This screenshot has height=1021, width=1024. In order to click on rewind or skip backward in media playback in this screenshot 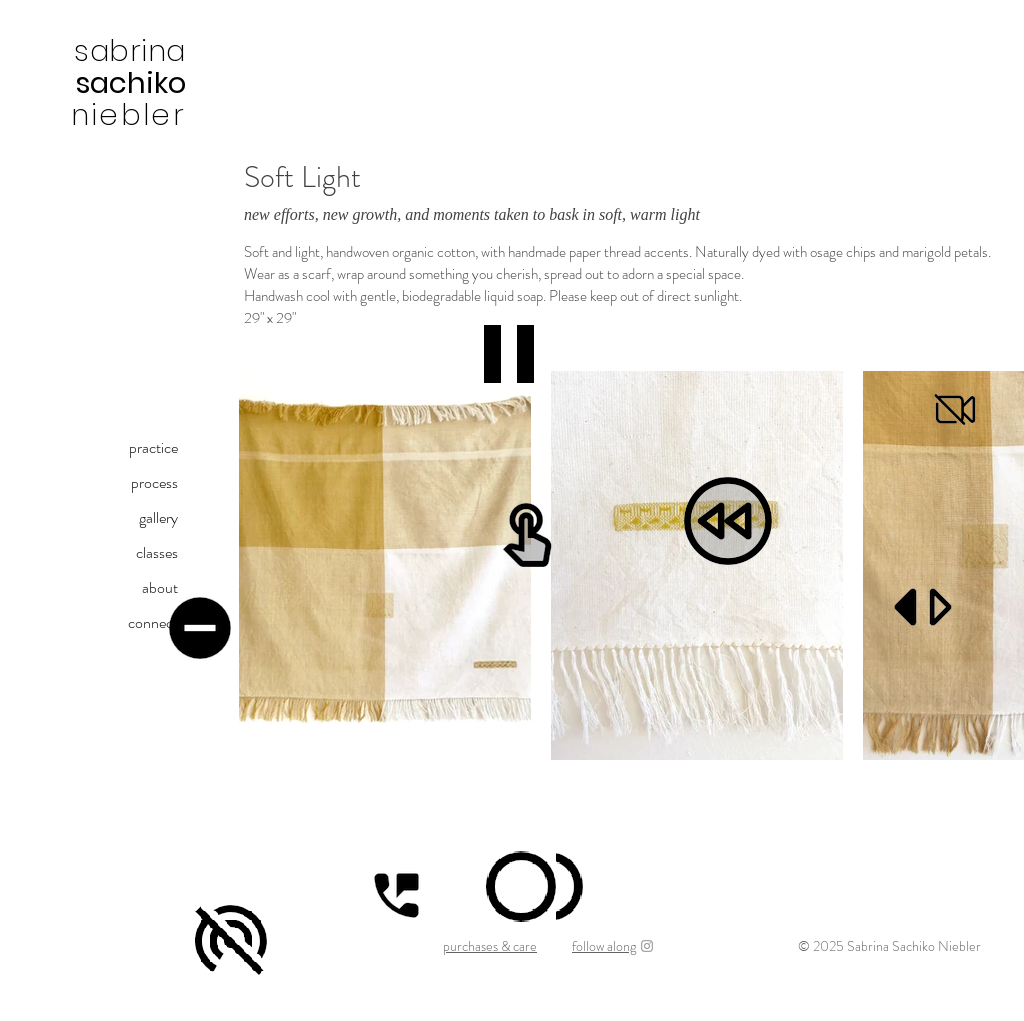, I will do `click(728, 521)`.